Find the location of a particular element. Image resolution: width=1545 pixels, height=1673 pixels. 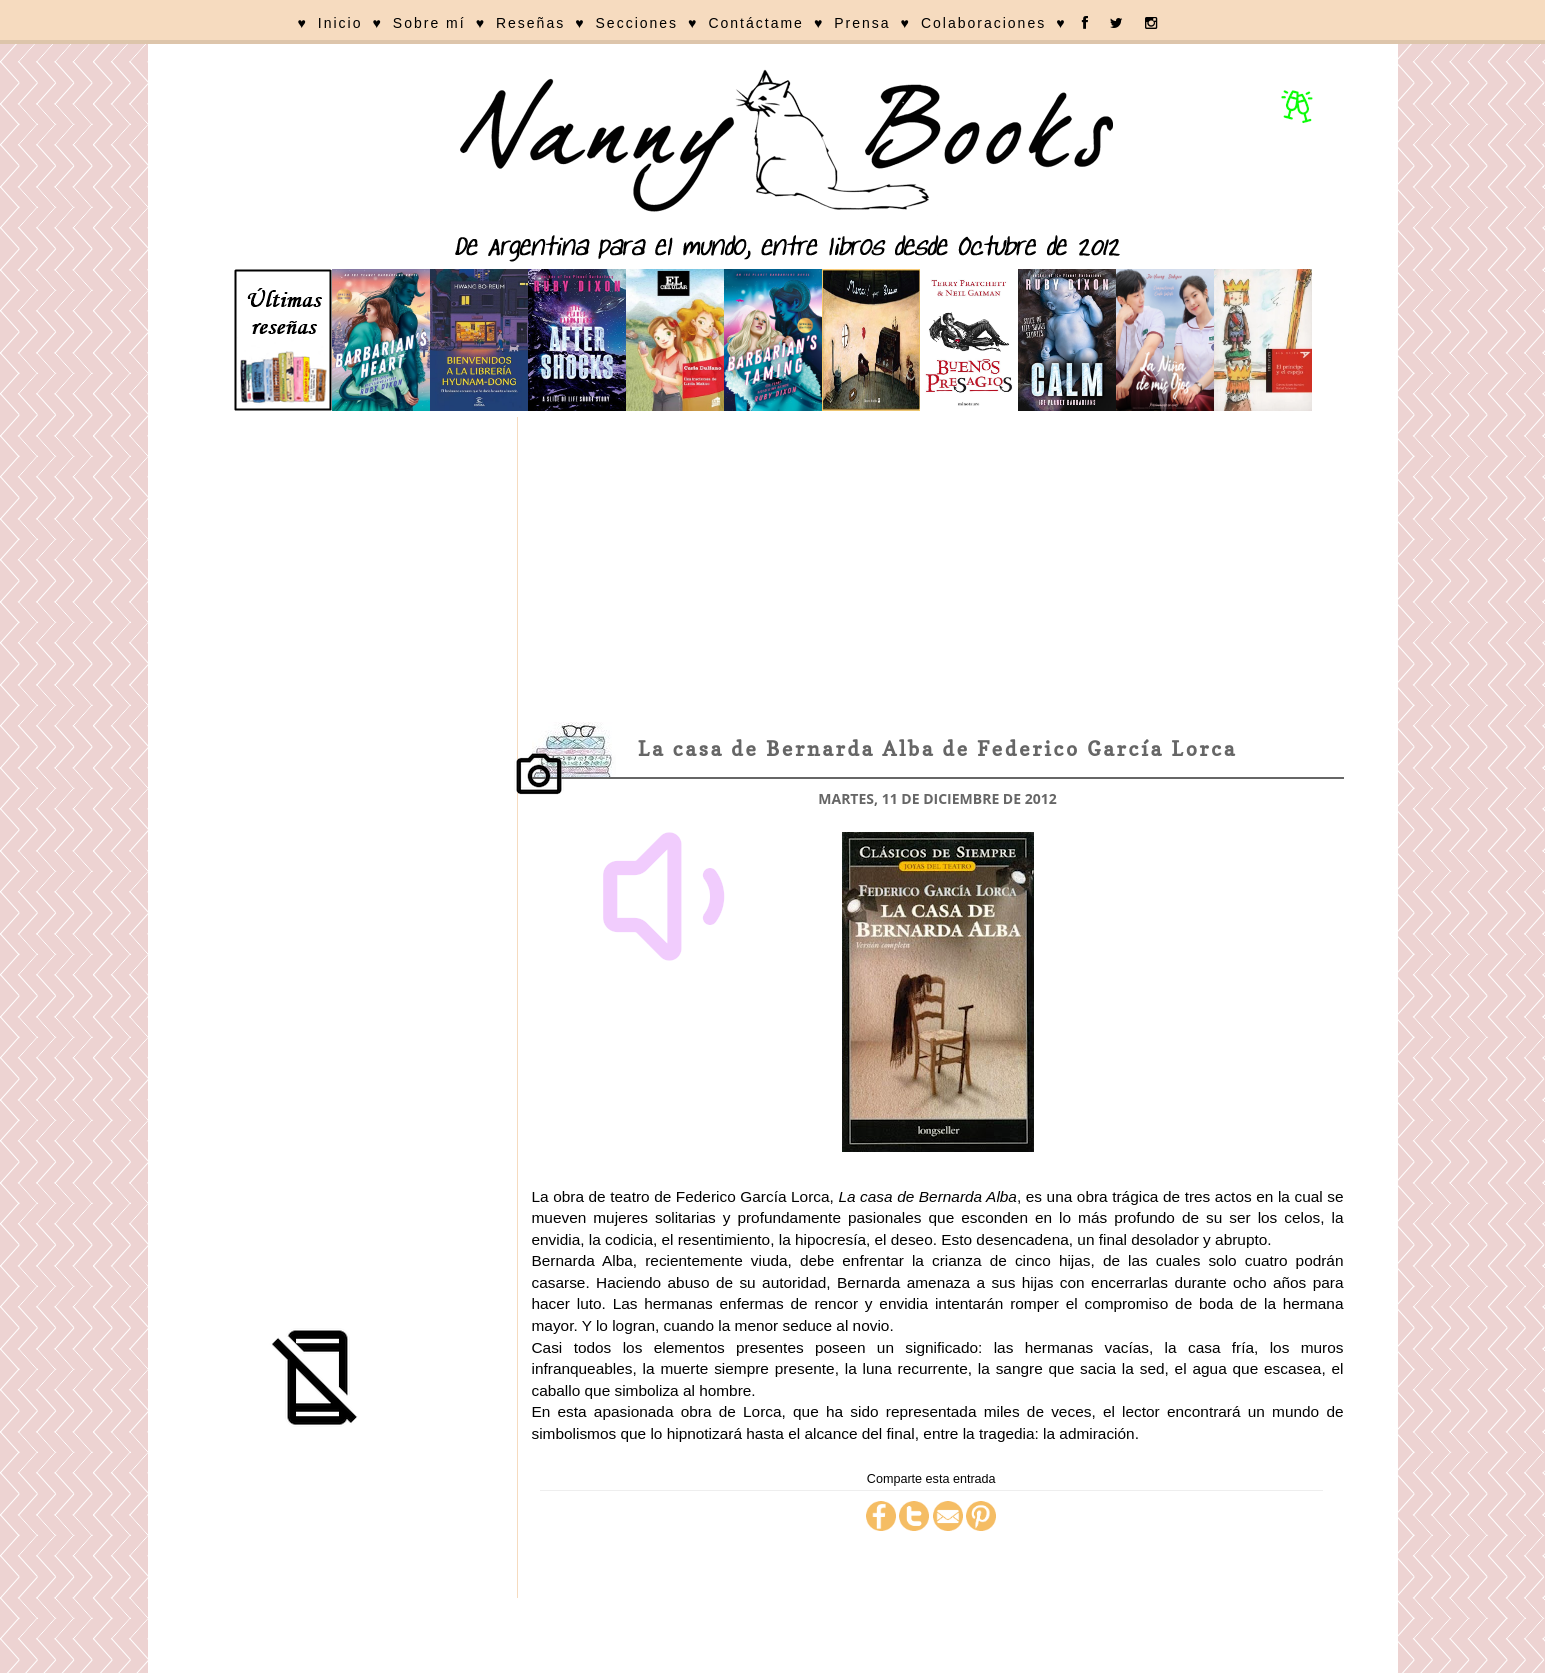

take a photo is located at coordinates (539, 776).